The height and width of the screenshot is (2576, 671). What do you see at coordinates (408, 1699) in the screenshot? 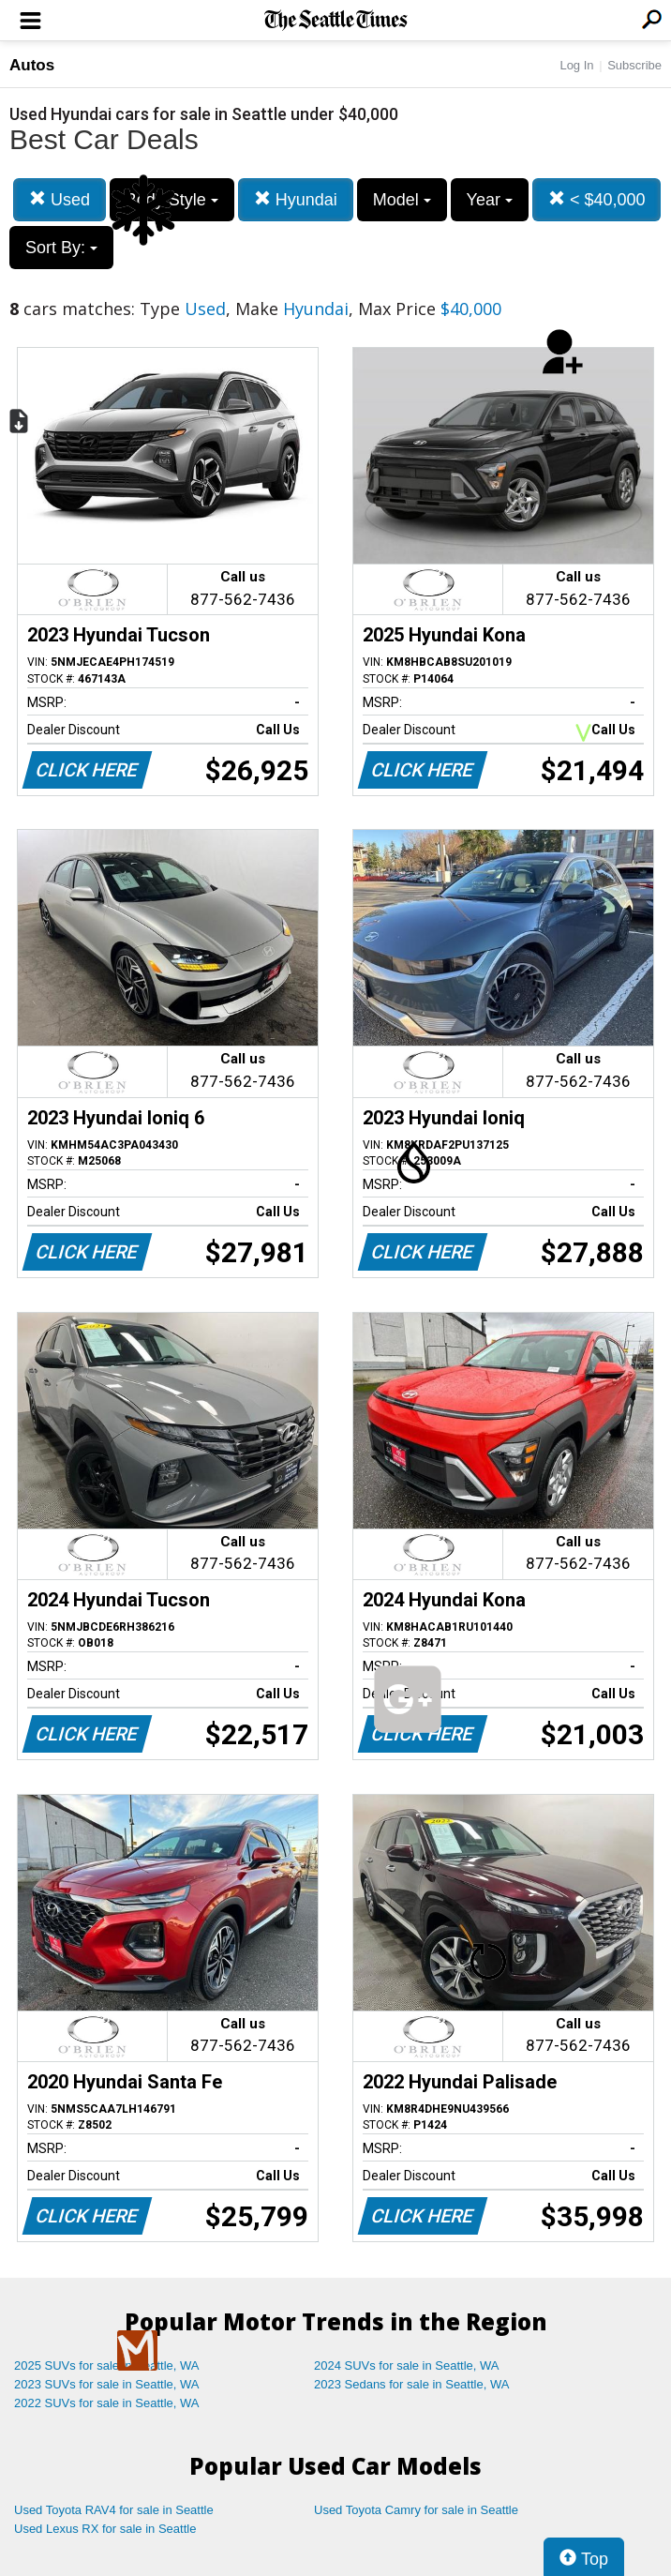
I see `google+ social media link` at bounding box center [408, 1699].